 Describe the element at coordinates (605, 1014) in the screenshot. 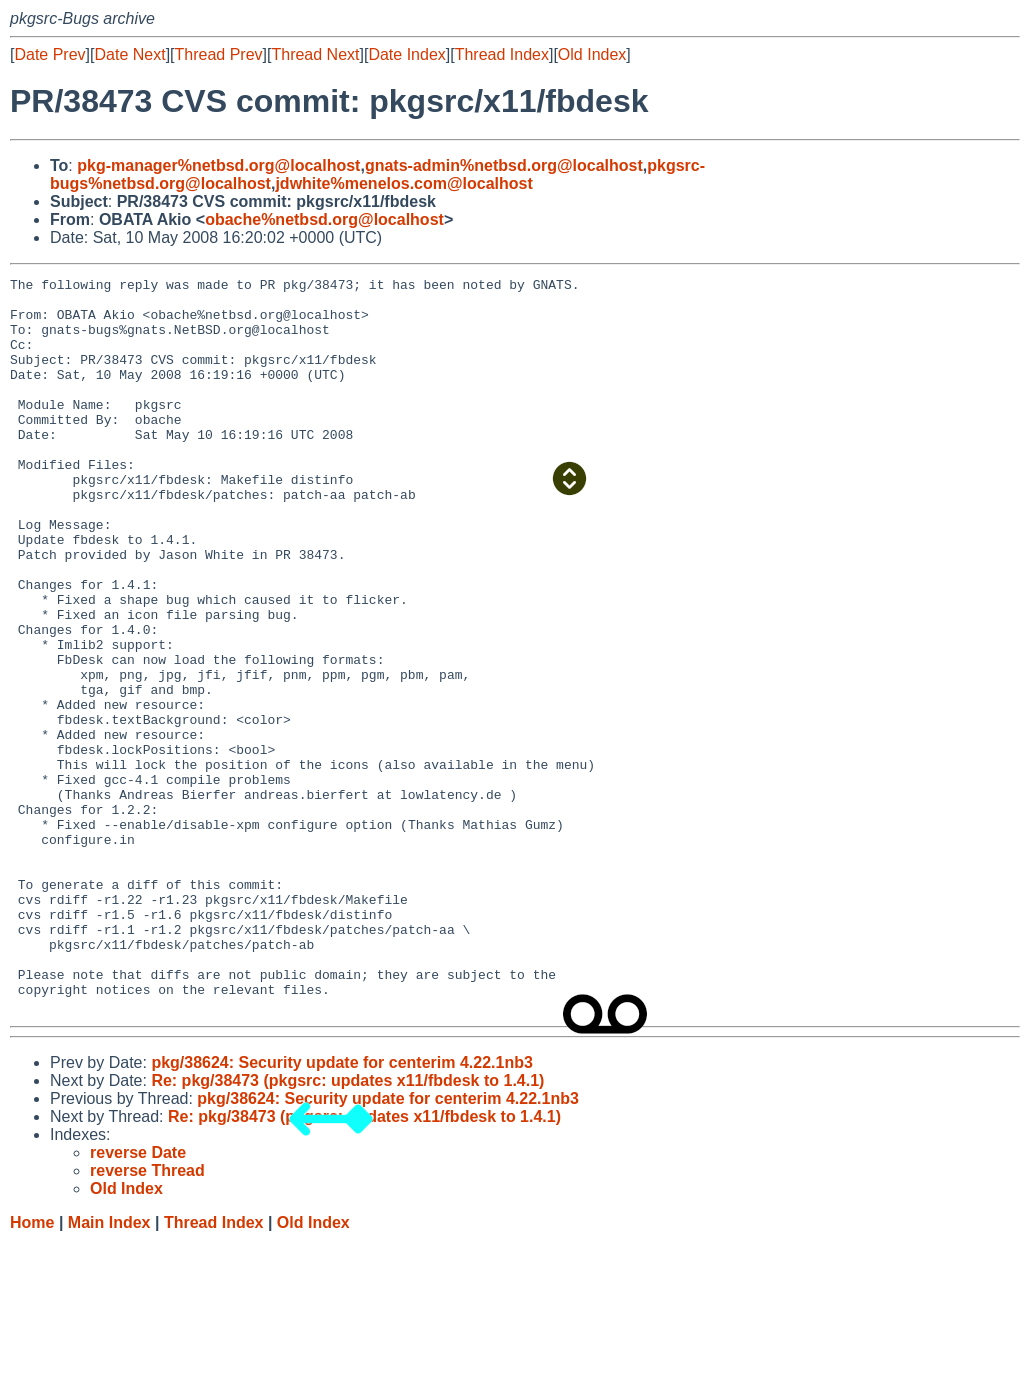

I see `access voicemail messages` at that location.